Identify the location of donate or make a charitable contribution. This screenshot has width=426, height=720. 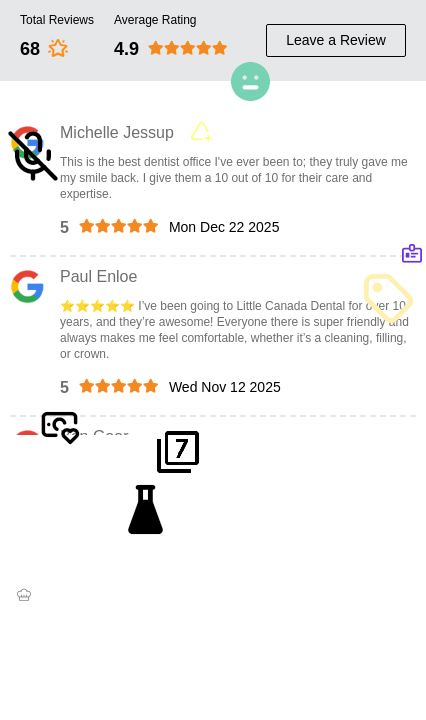
(59, 424).